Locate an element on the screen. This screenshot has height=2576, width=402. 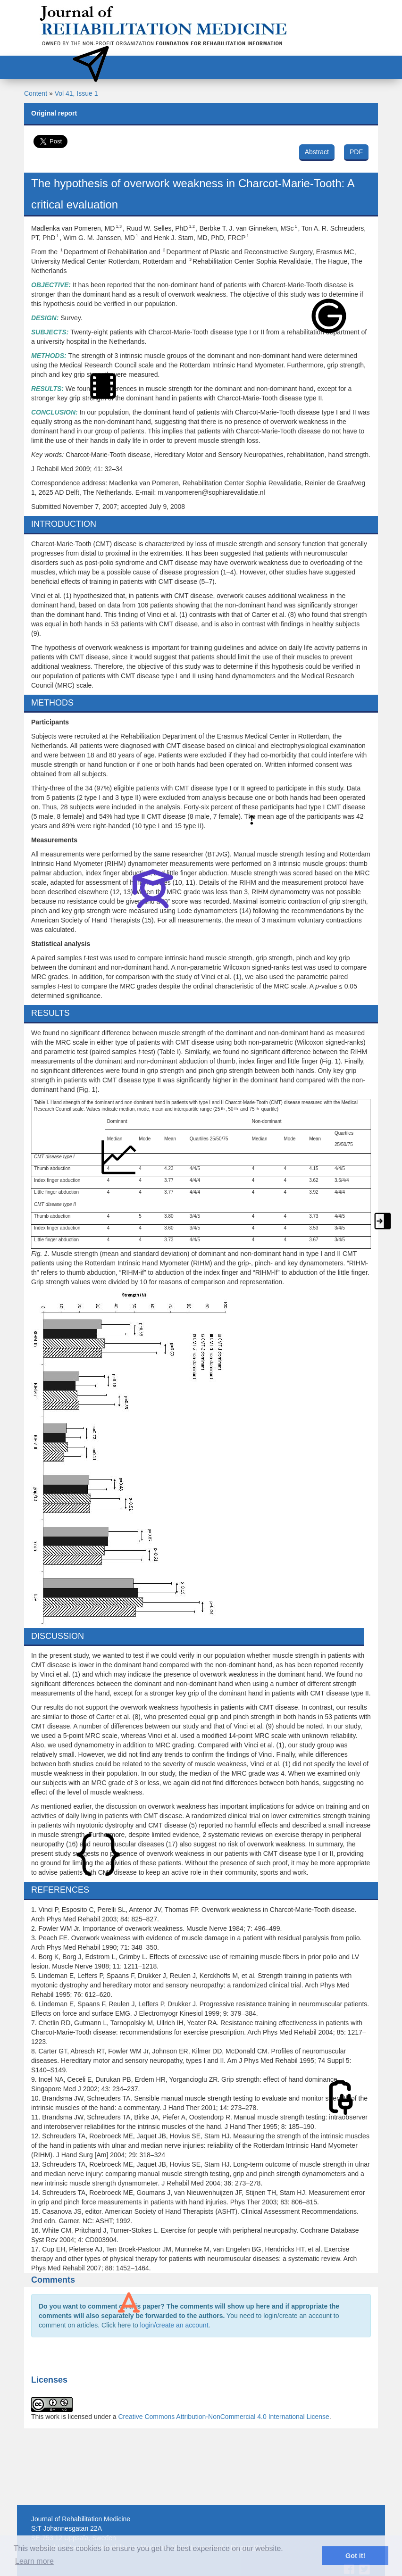
access video or movie content is located at coordinates (103, 386).